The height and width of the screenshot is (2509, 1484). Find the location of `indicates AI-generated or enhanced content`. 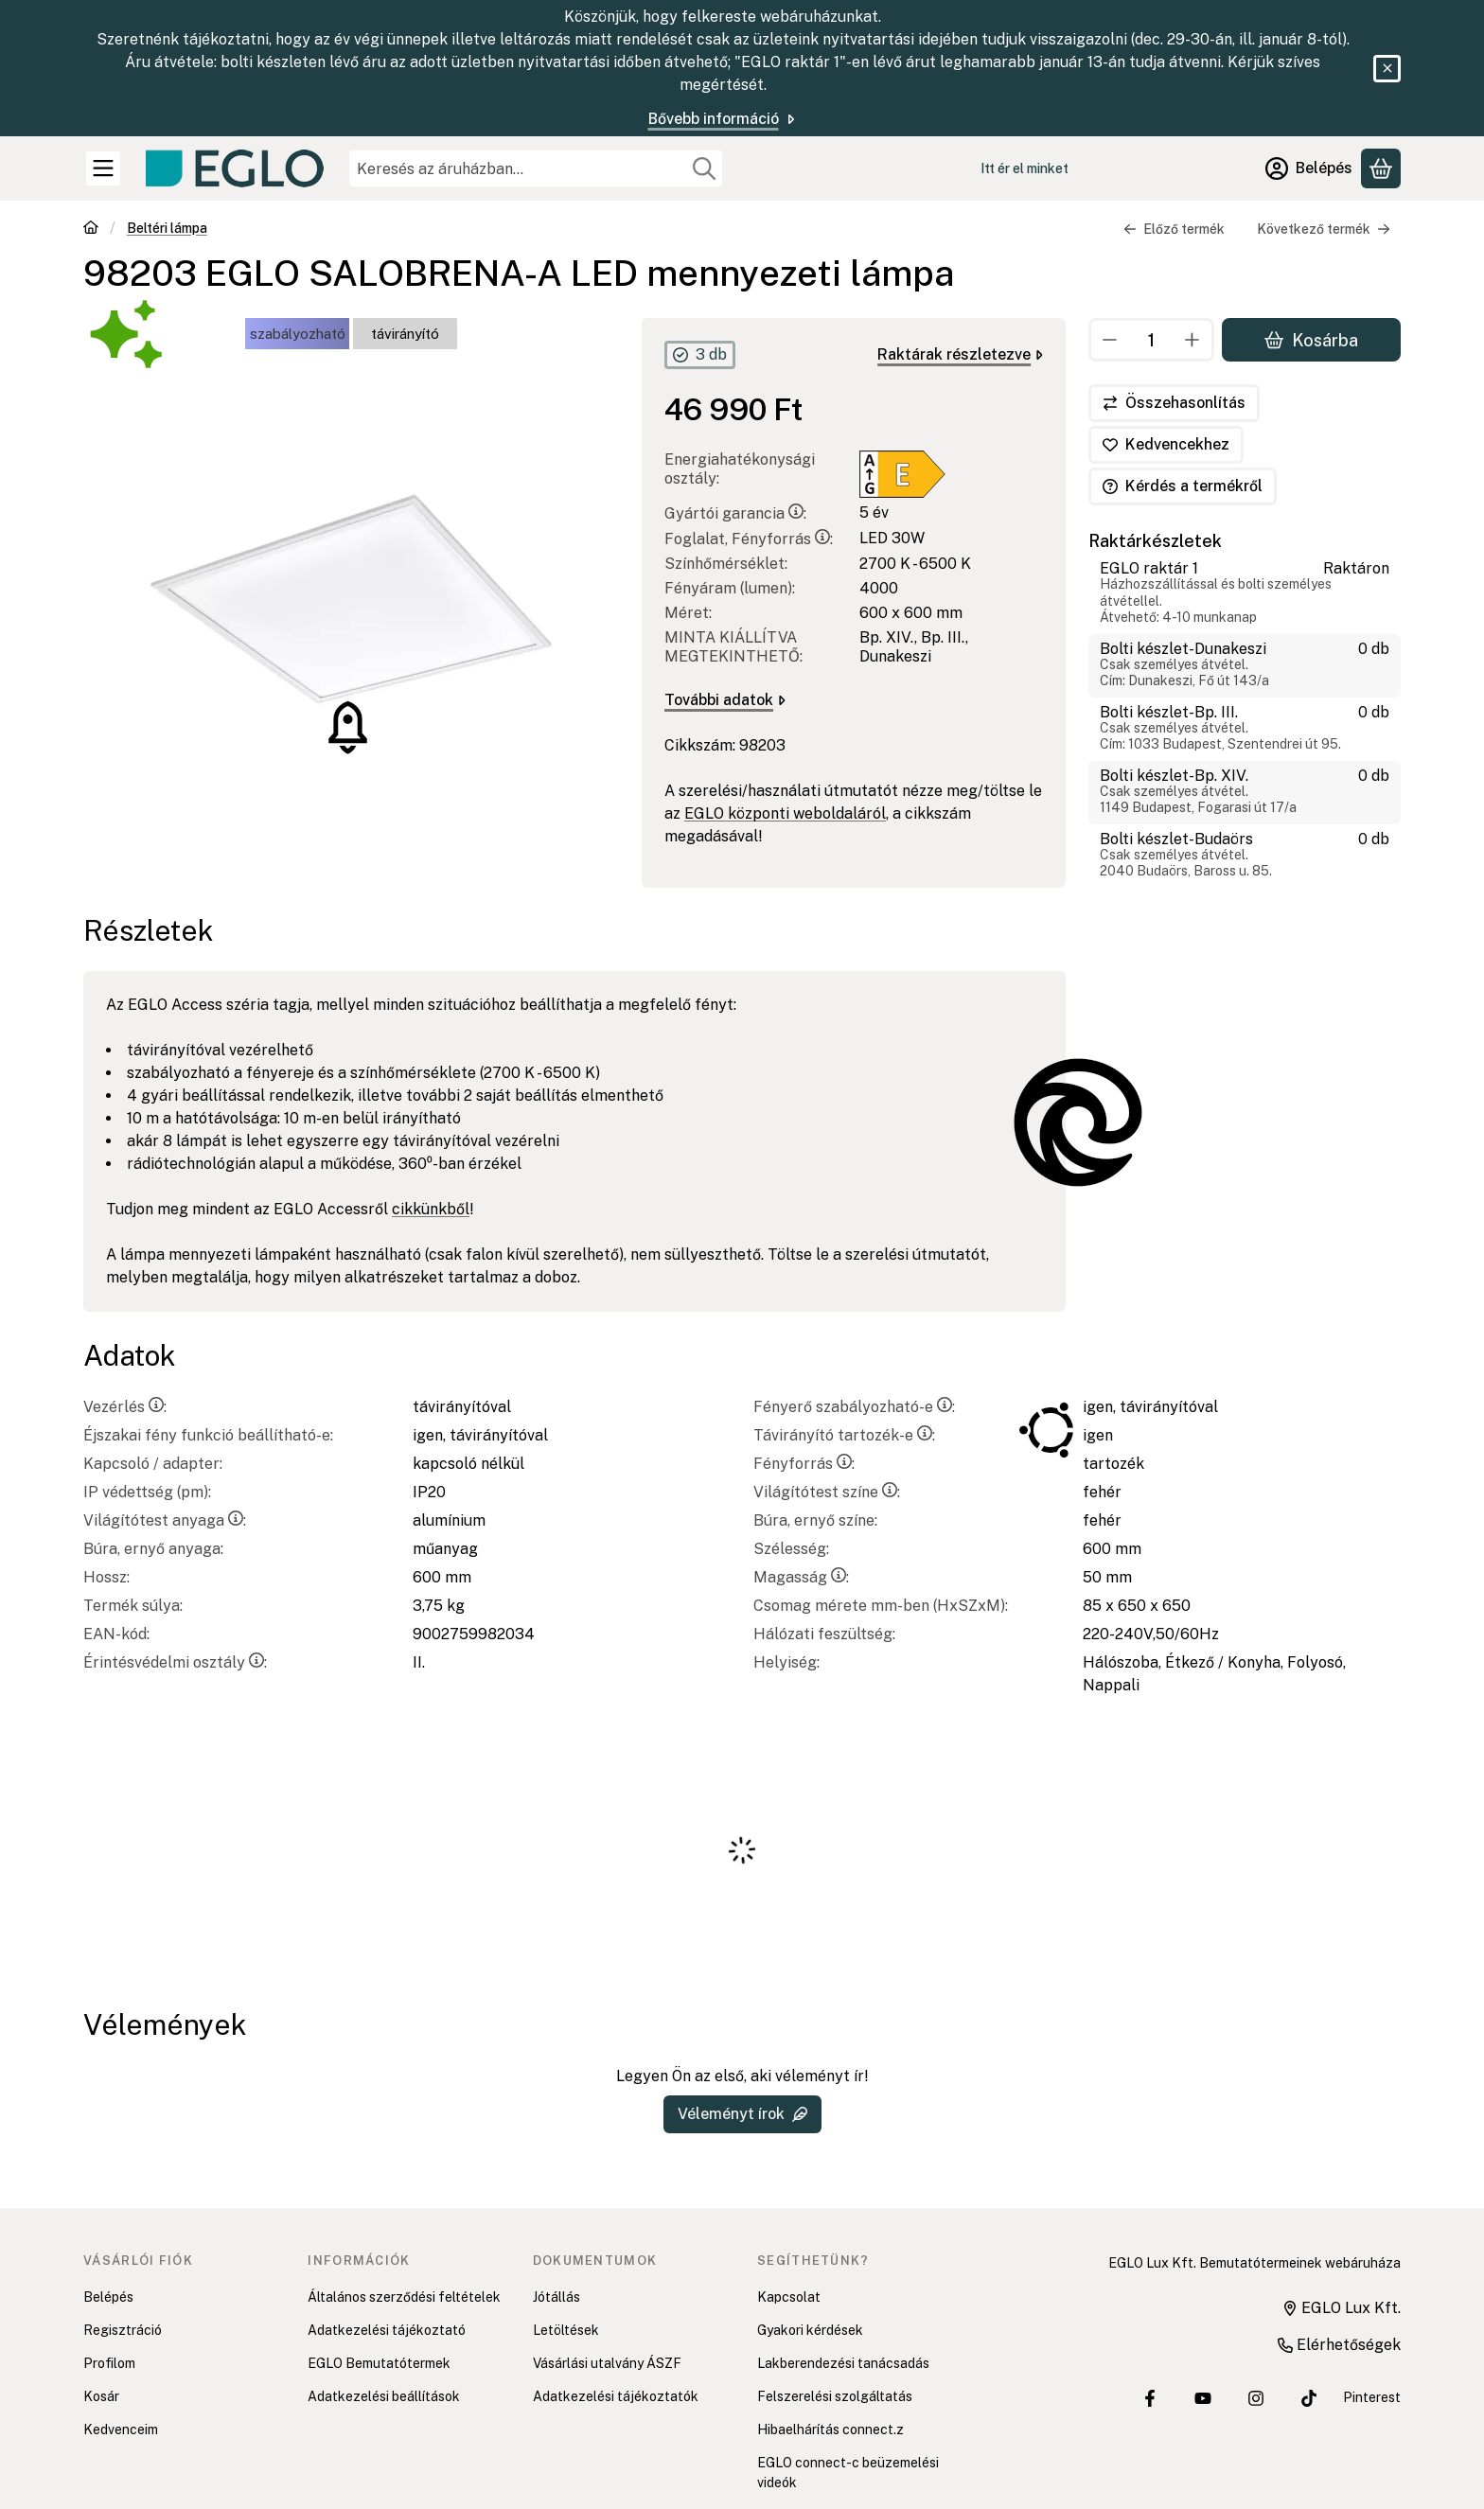

indicates AI-generated or enhanced content is located at coordinates (128, 334).